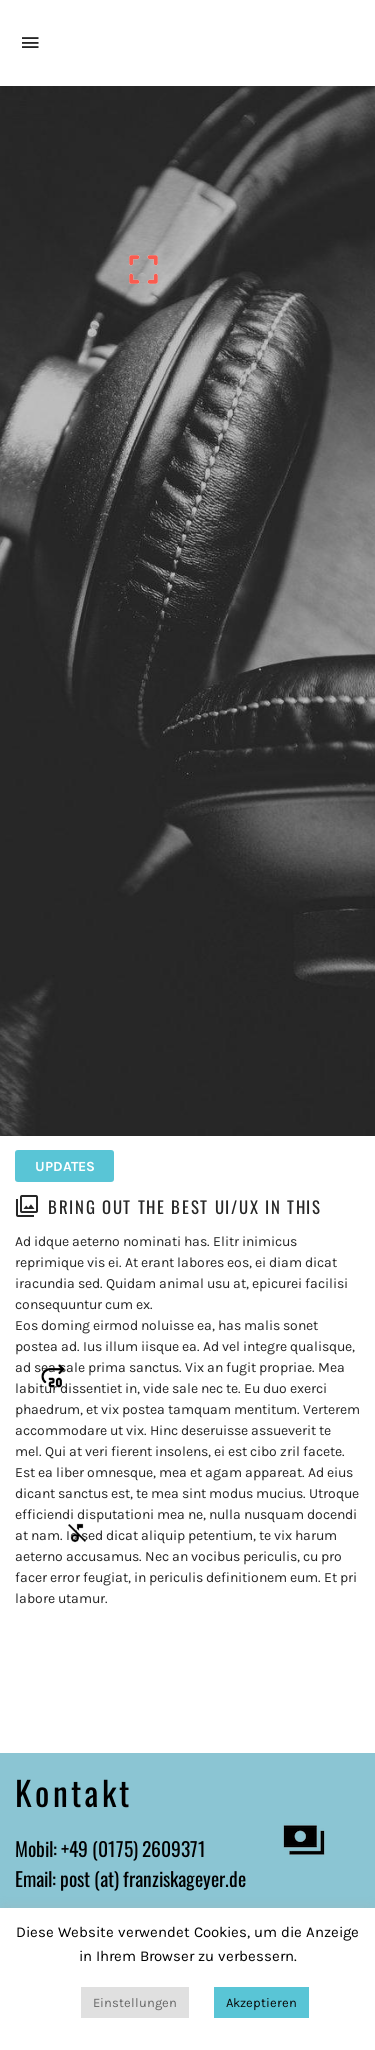 Image resolution: width=375 pixels, height=2050 pixels. I want to click on skip forward 20 seconds, so click(53, 1376).